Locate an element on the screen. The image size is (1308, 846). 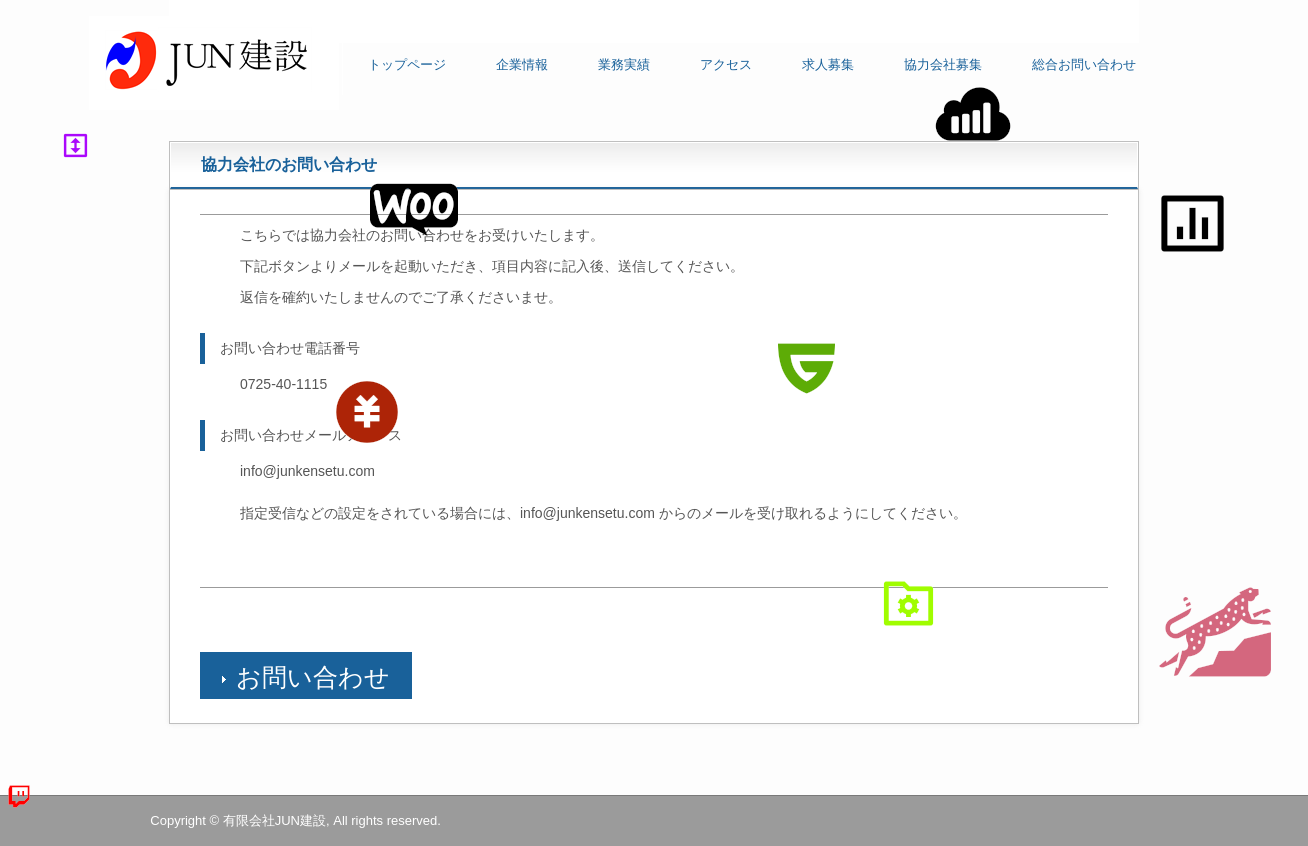
WooCommerce logo - access your online store dashboard is located at coordinates (414, 210).